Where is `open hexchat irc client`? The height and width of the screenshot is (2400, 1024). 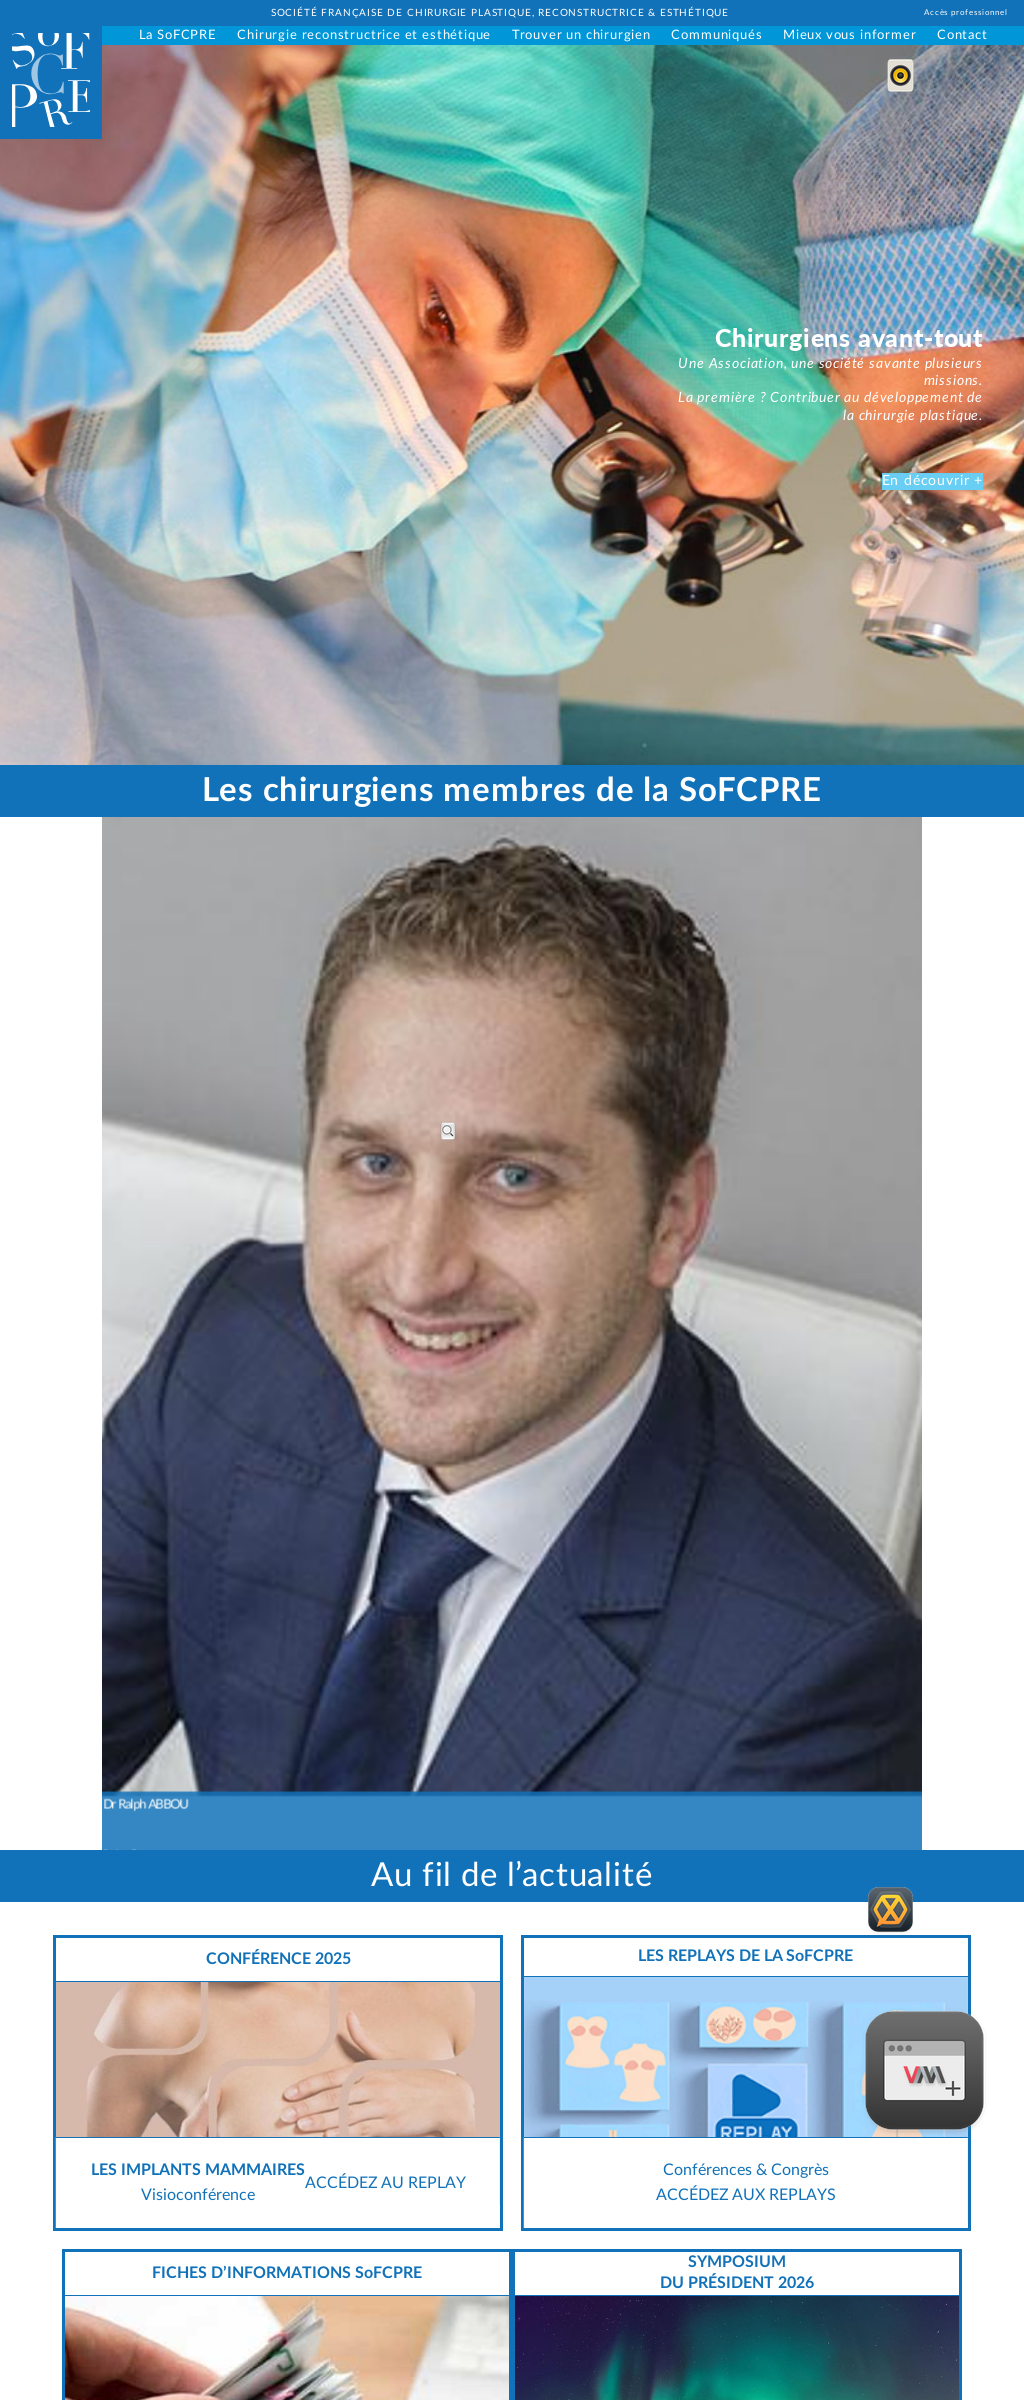 open hexchat irc client is located at coordinates (890, 1909).